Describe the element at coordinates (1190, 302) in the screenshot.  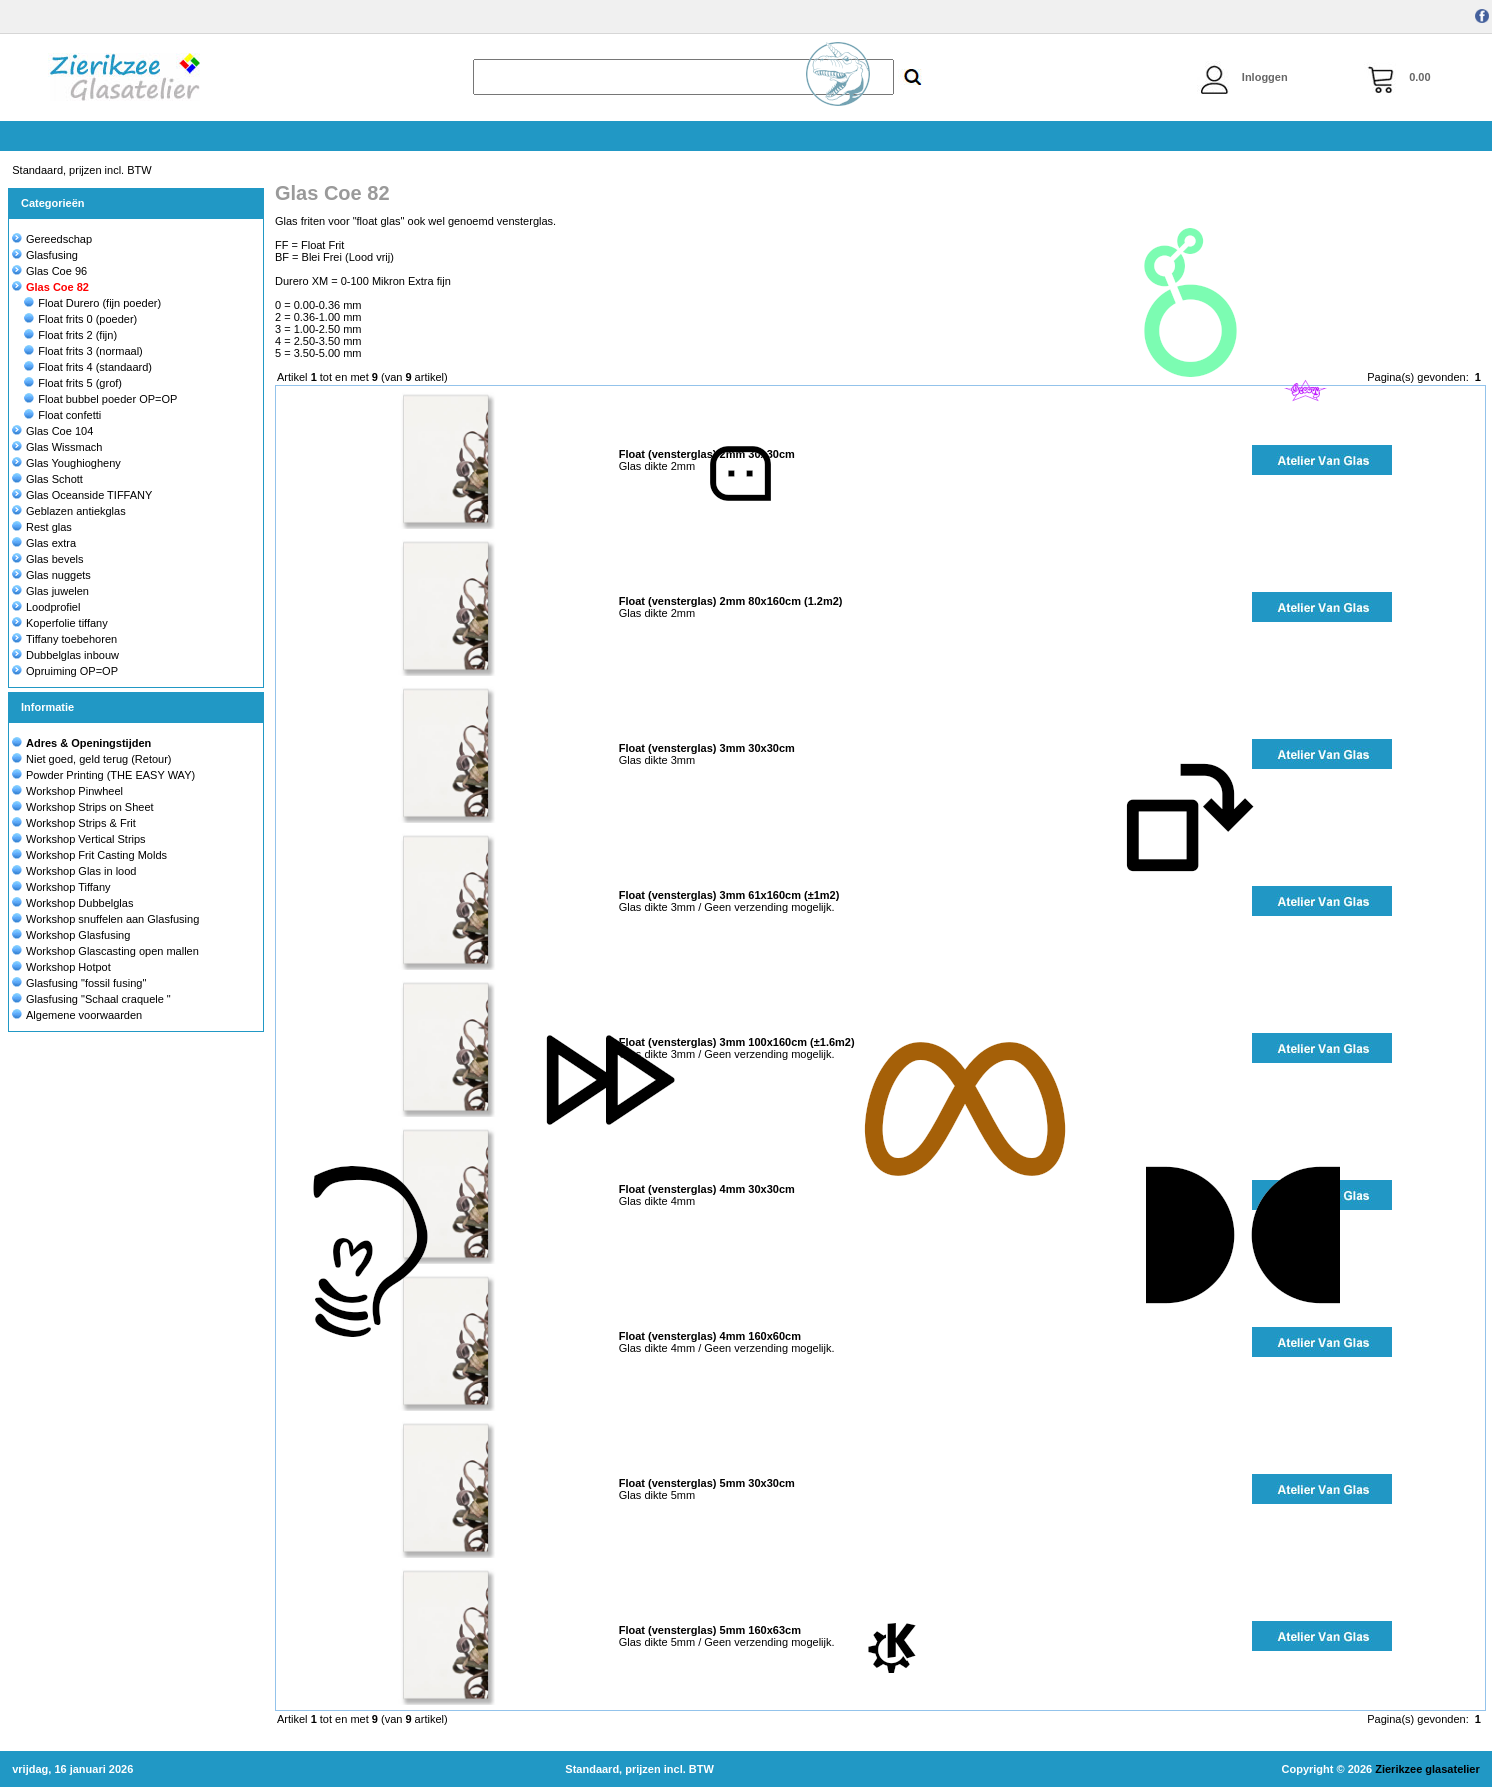
I see `open looker data analytics platform` at that location.